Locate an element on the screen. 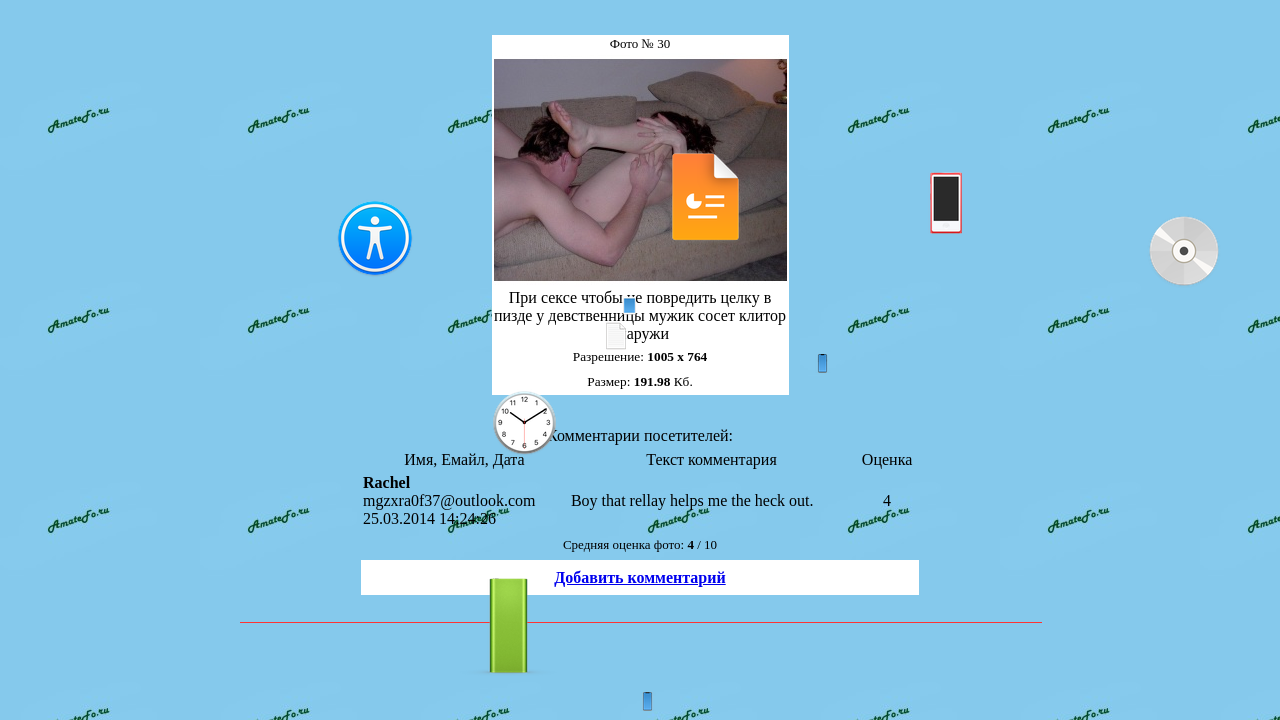 The image size is (1280, 720). open a text document is located at coordinates (616, 336).